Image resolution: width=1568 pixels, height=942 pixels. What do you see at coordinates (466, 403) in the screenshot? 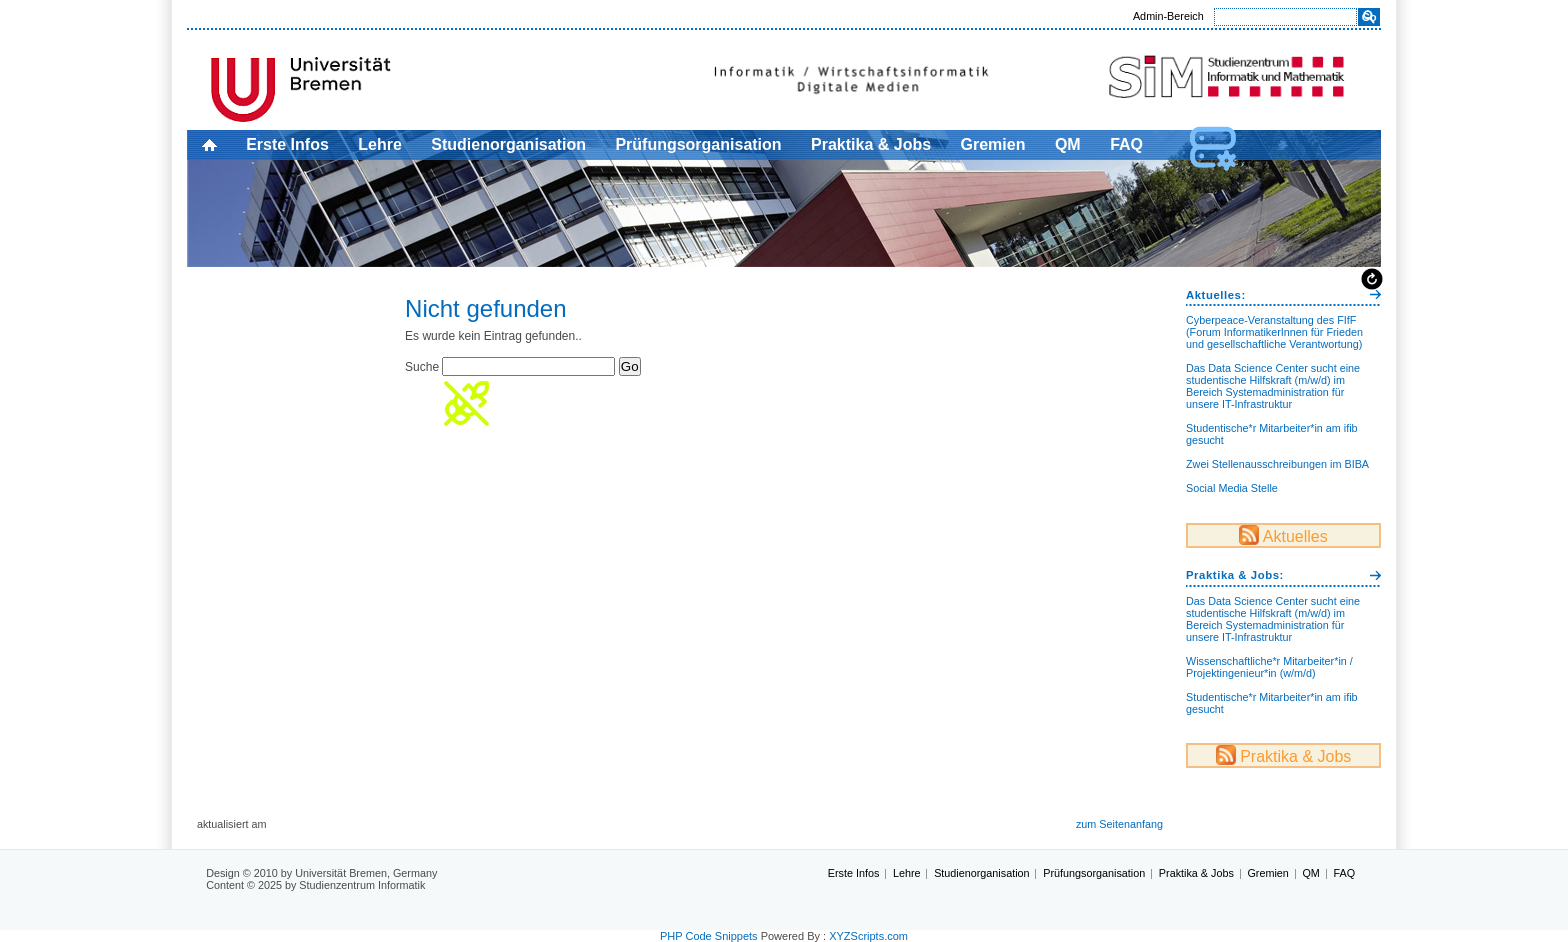
I see `indicates gluten-free option` at bounding box center [466, 403].